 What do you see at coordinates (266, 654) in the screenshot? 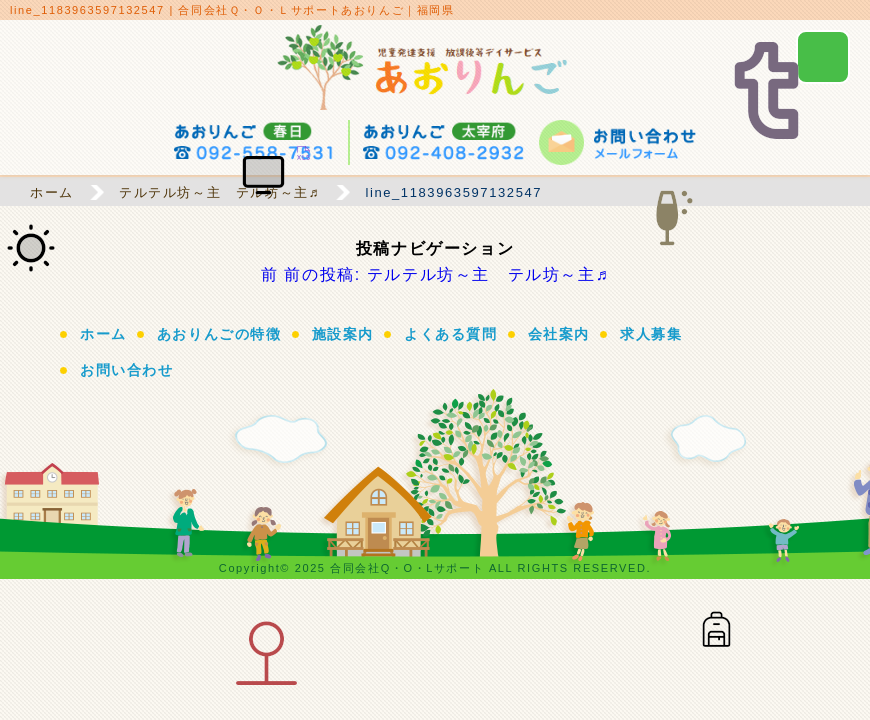
I see `mark a location on the map` at bounding box center [266, 654].